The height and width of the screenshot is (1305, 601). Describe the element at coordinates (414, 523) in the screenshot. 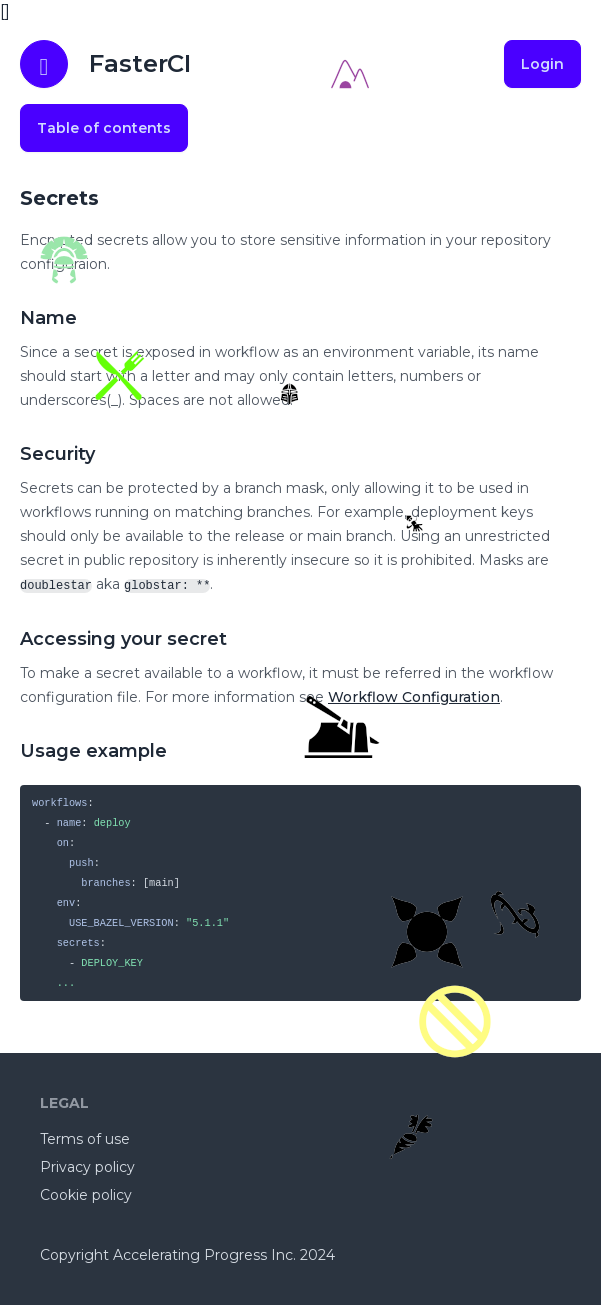

I see `indicates amputation or limb loss in a medical game context` at that location.